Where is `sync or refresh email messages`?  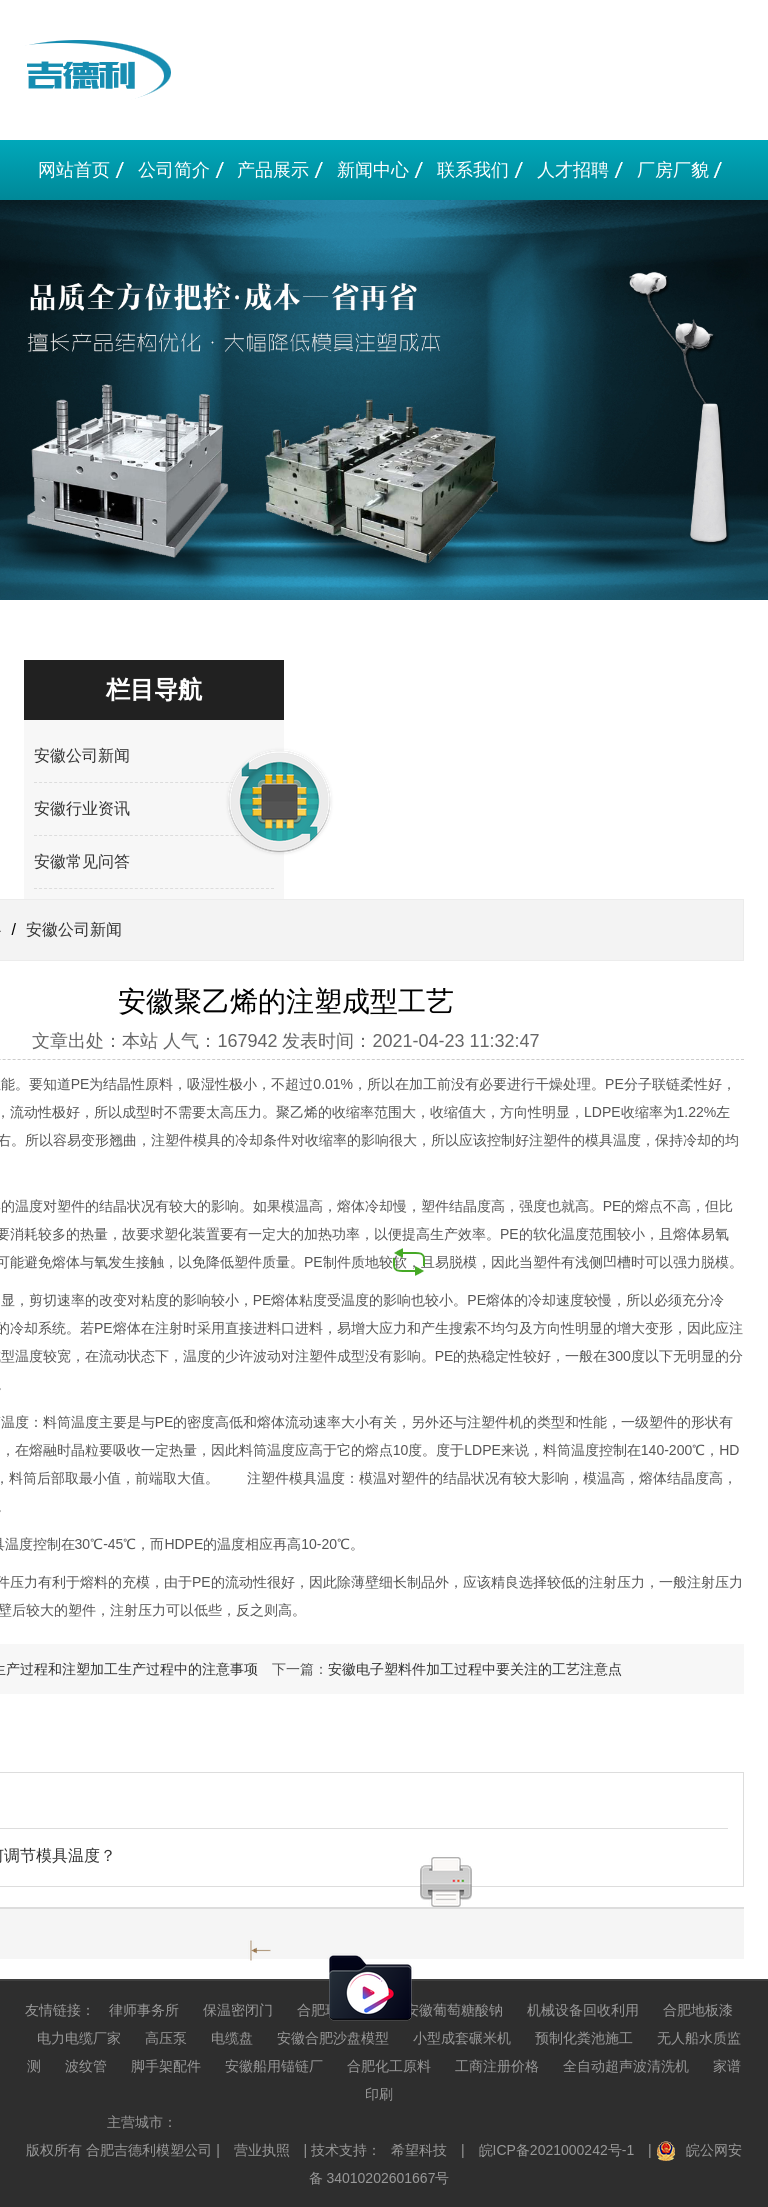
sync or refresh email messages is located at coordinates (409, 1262).